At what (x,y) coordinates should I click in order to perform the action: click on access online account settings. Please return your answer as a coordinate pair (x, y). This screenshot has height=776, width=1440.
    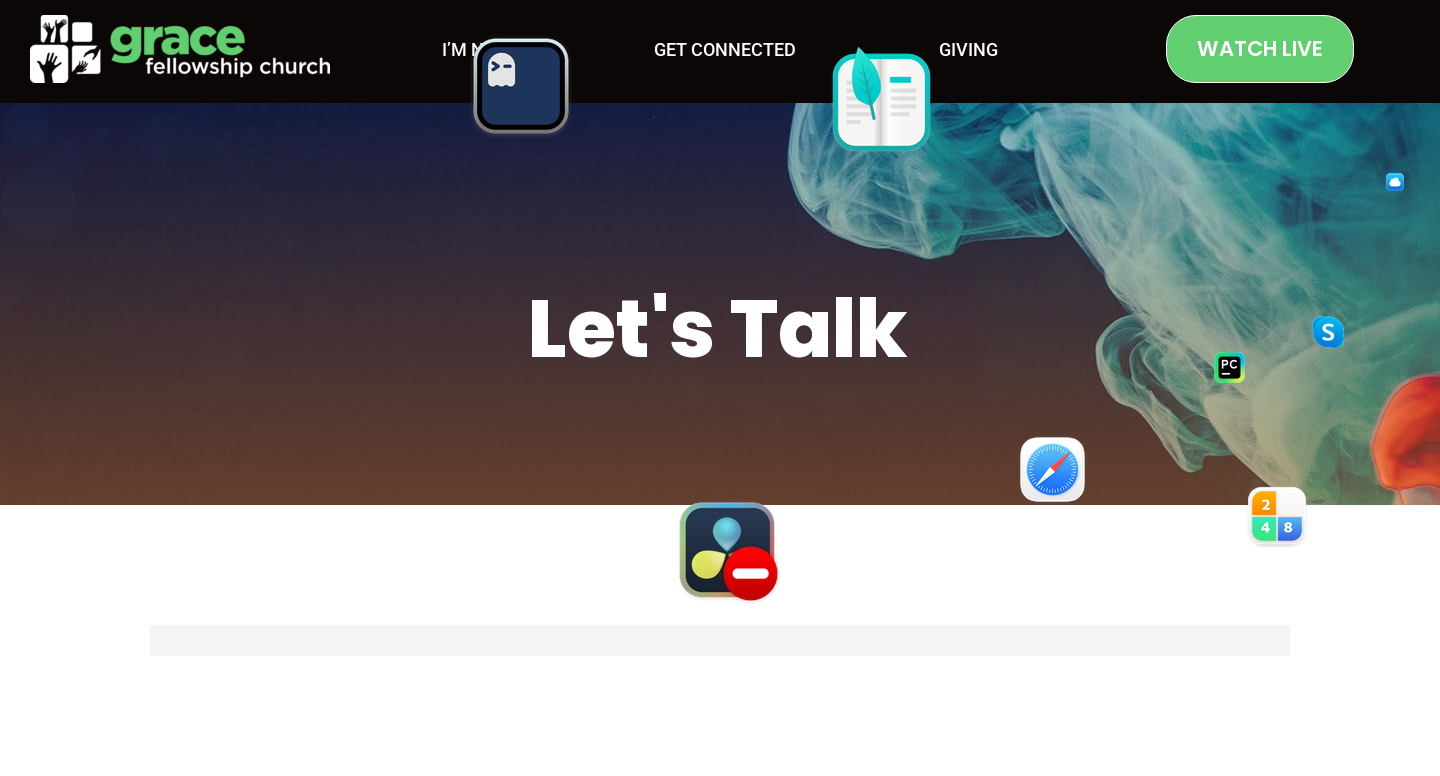
    Looking at the image, I should click on (1395, 182).